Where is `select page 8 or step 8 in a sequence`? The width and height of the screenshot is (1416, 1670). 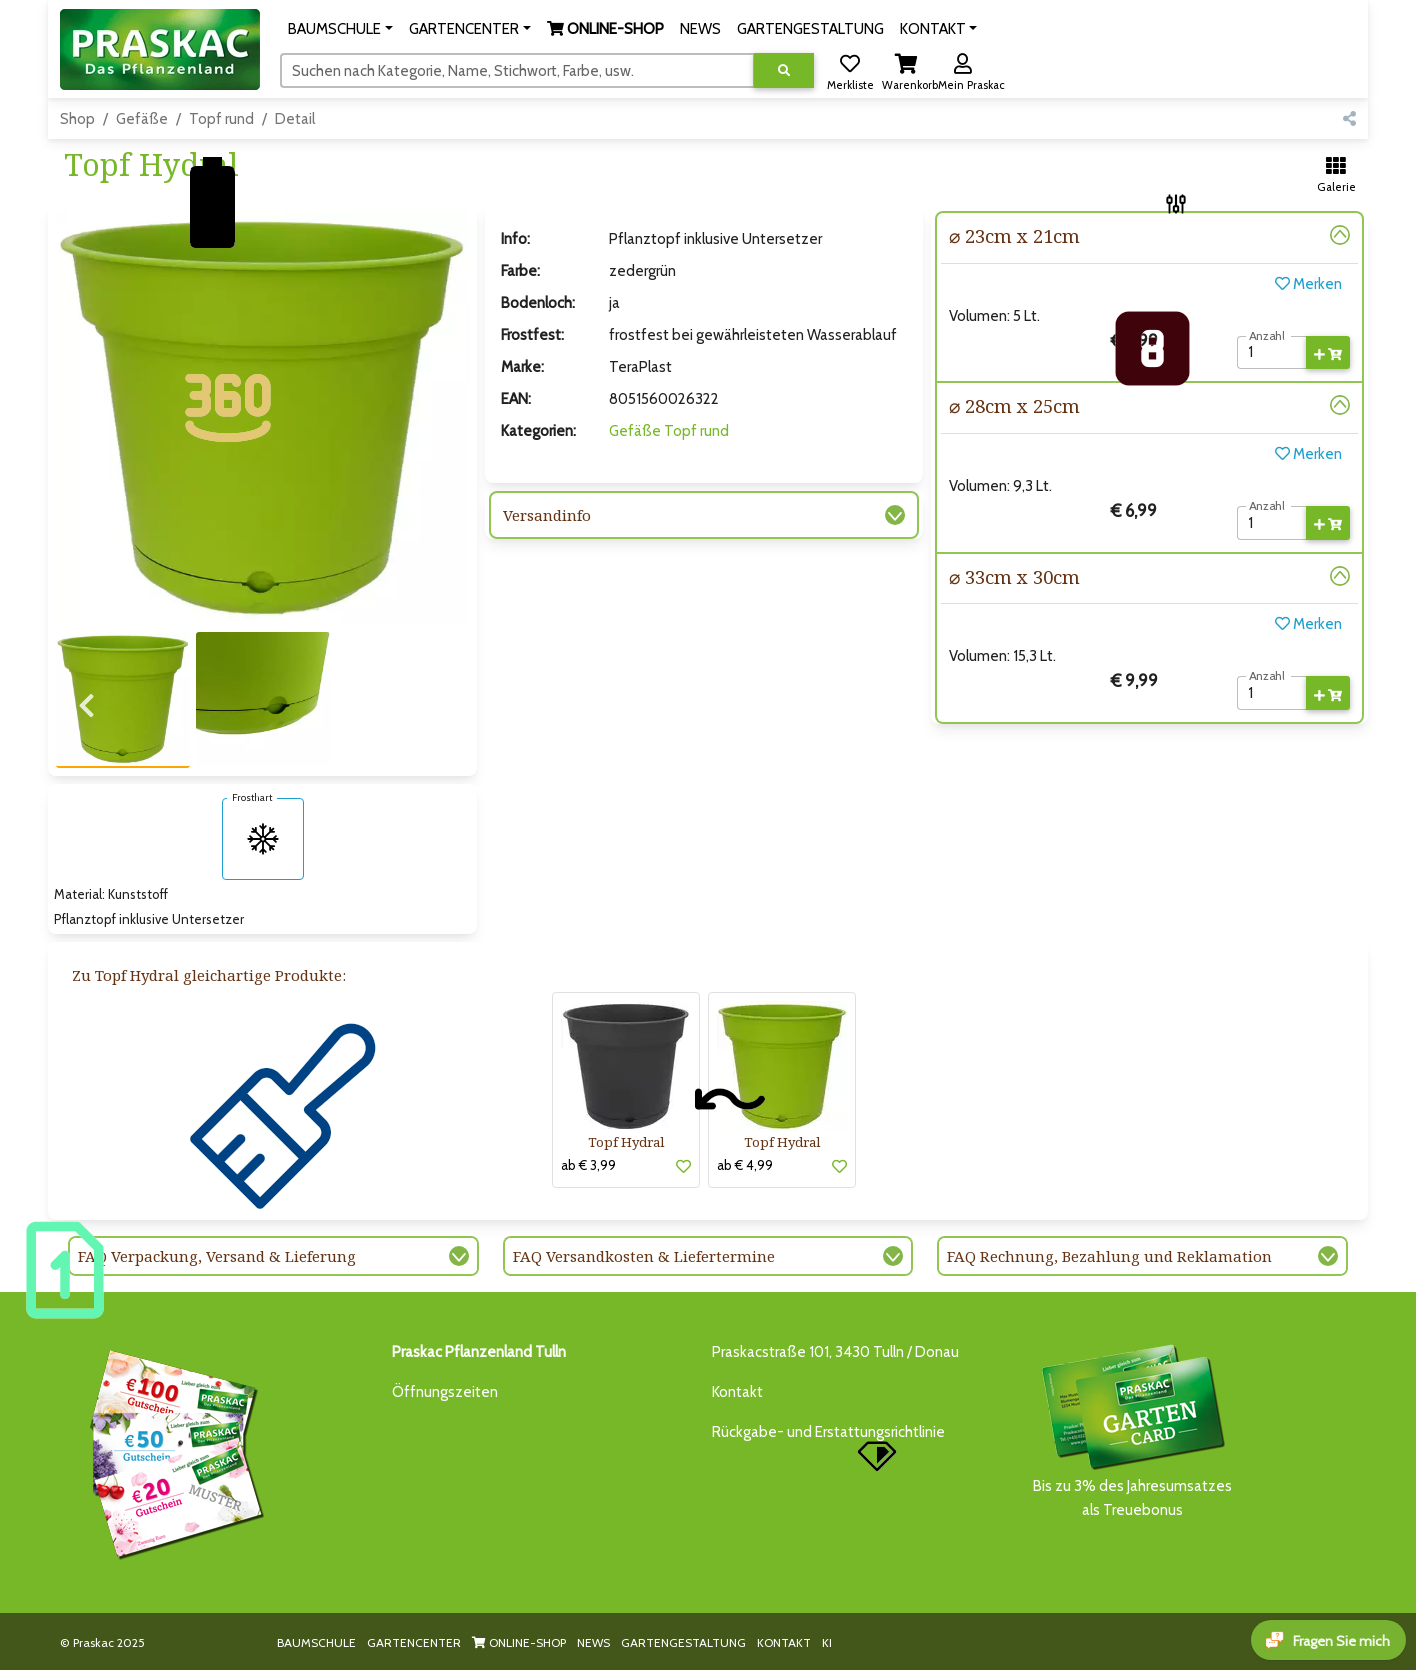 select page 8 or step 8 in a sequence is located at coordinates (1152, 348).